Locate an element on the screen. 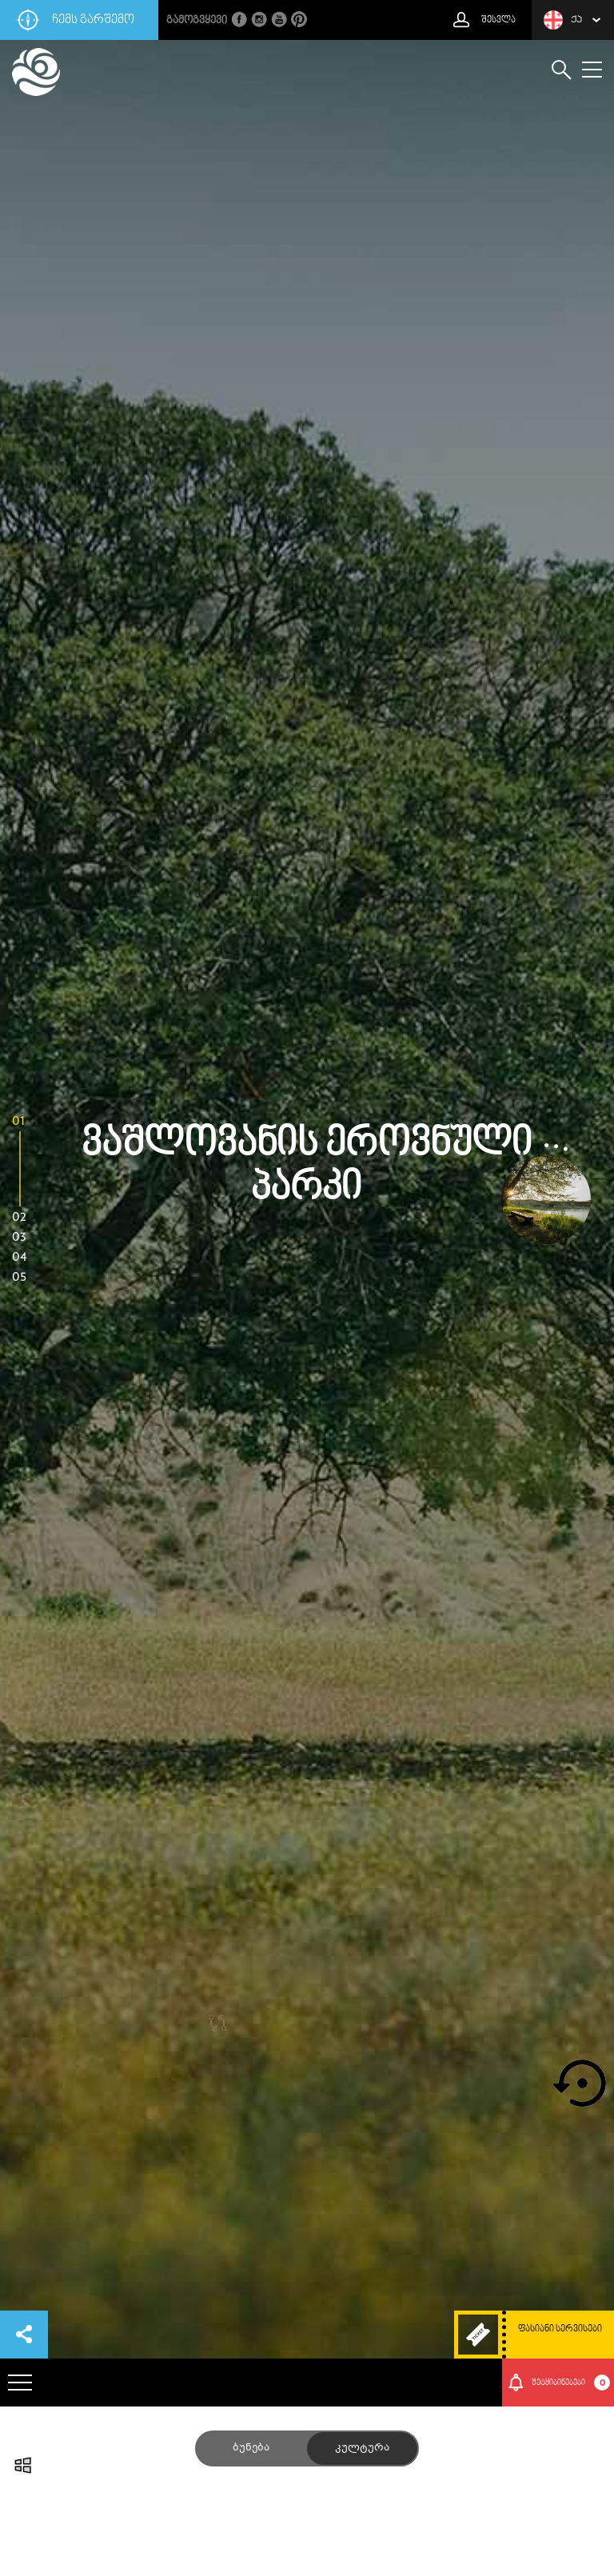  restore settings to a previous backup is located at coordinates (582, 2083).